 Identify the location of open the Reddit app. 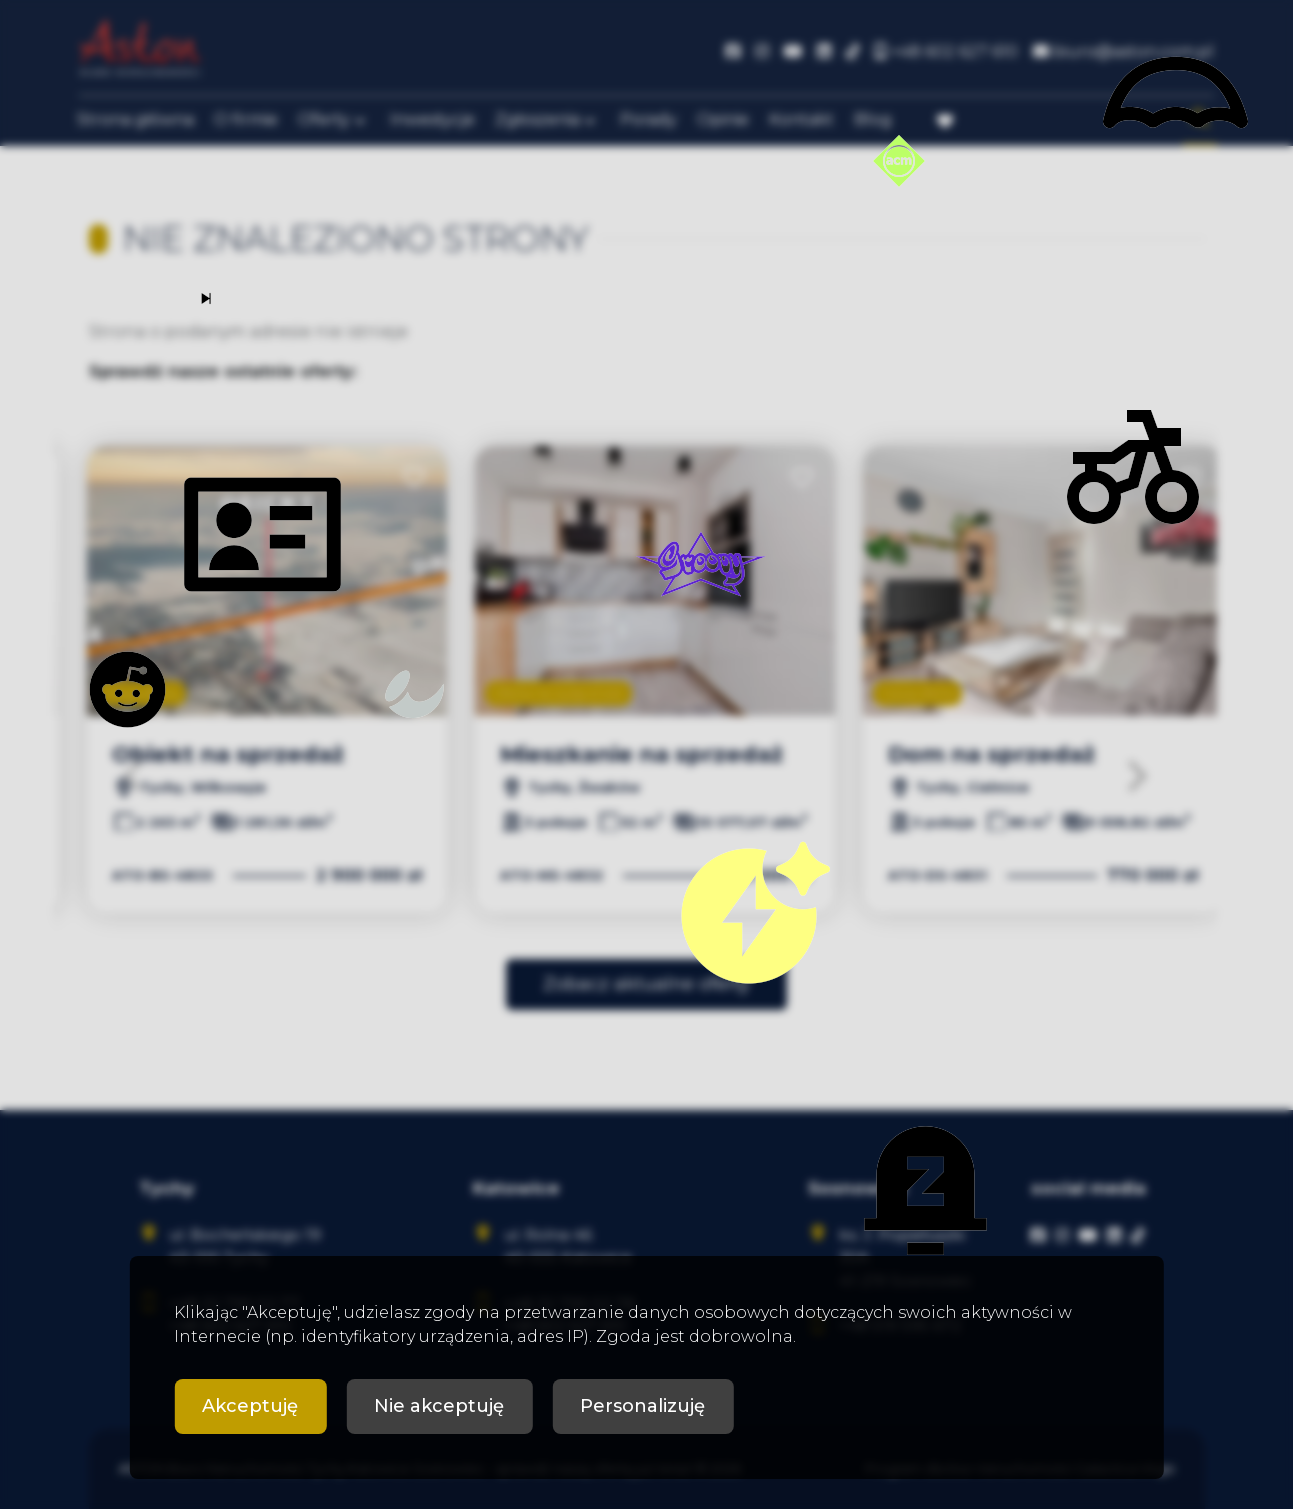
(127, 689).